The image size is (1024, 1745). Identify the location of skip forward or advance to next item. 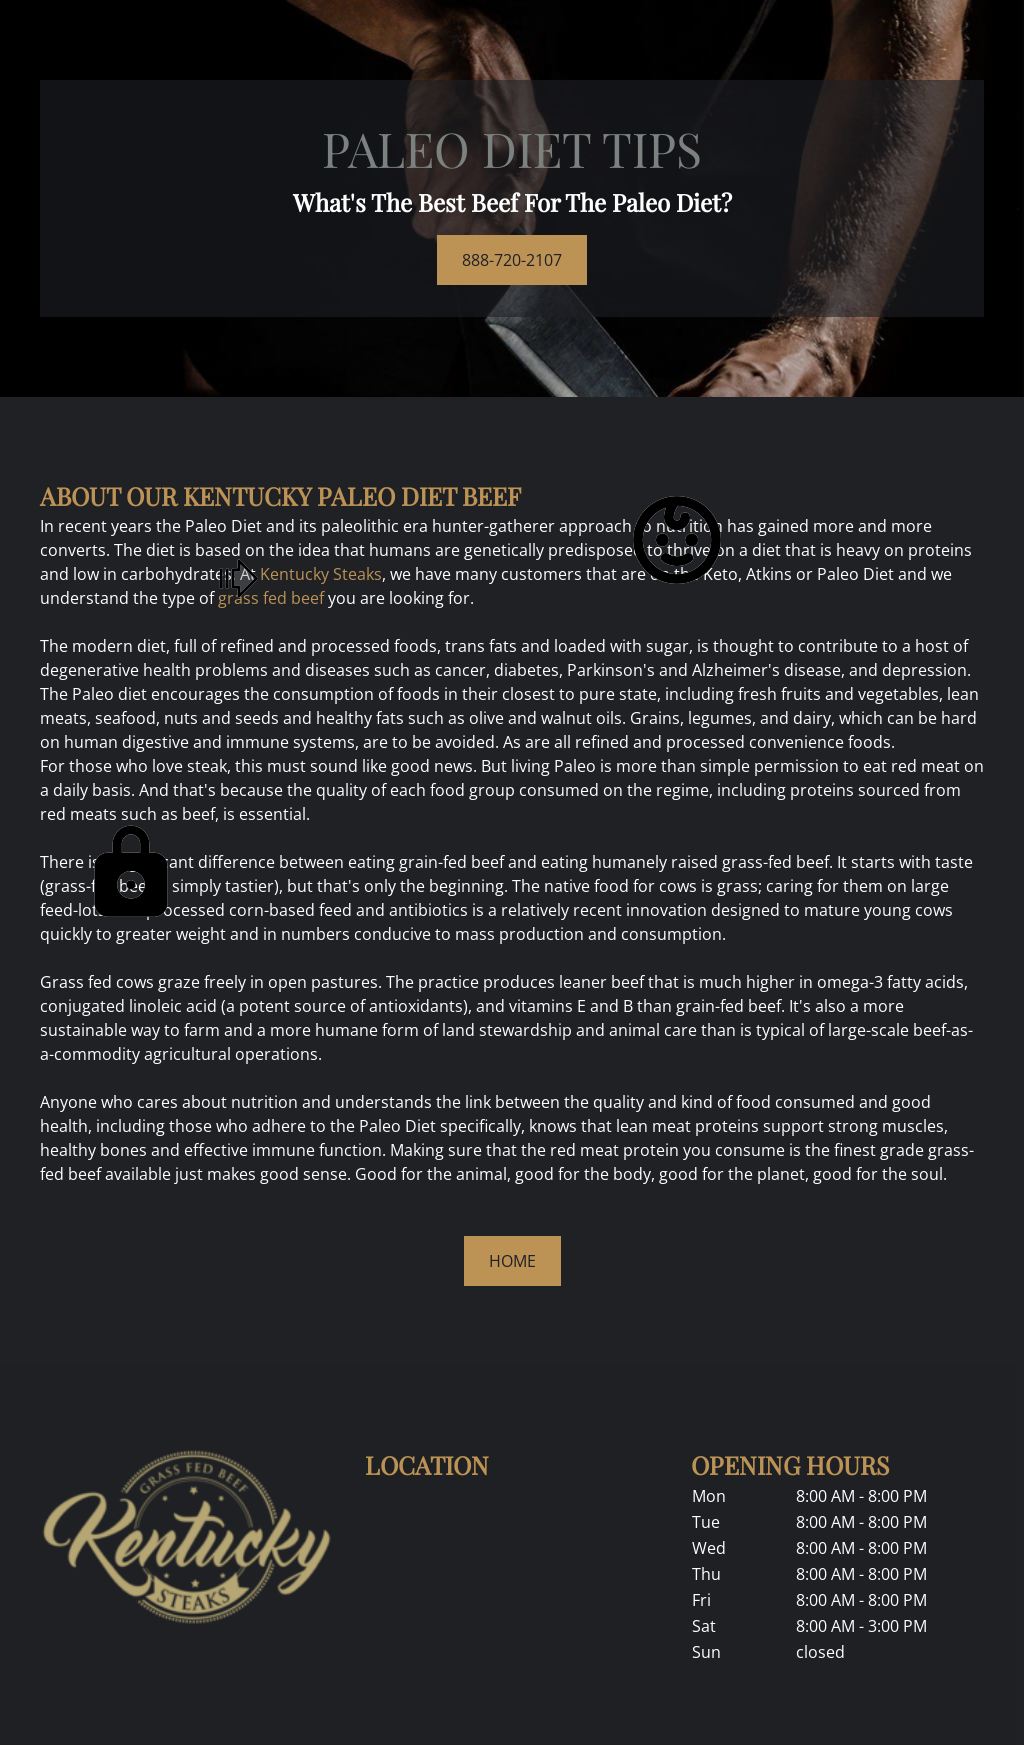
(237, 578).